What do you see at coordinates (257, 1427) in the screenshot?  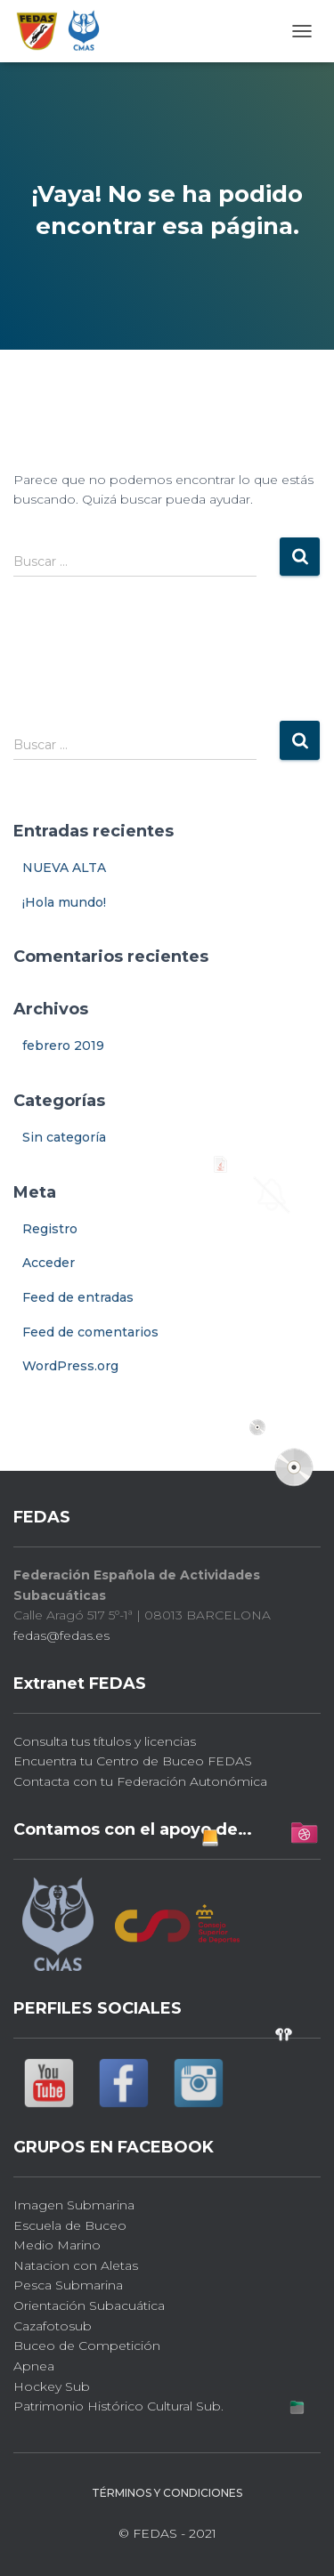 I see `indicates a CD-R or recordable disc media` at bounding box center [257, 1427].